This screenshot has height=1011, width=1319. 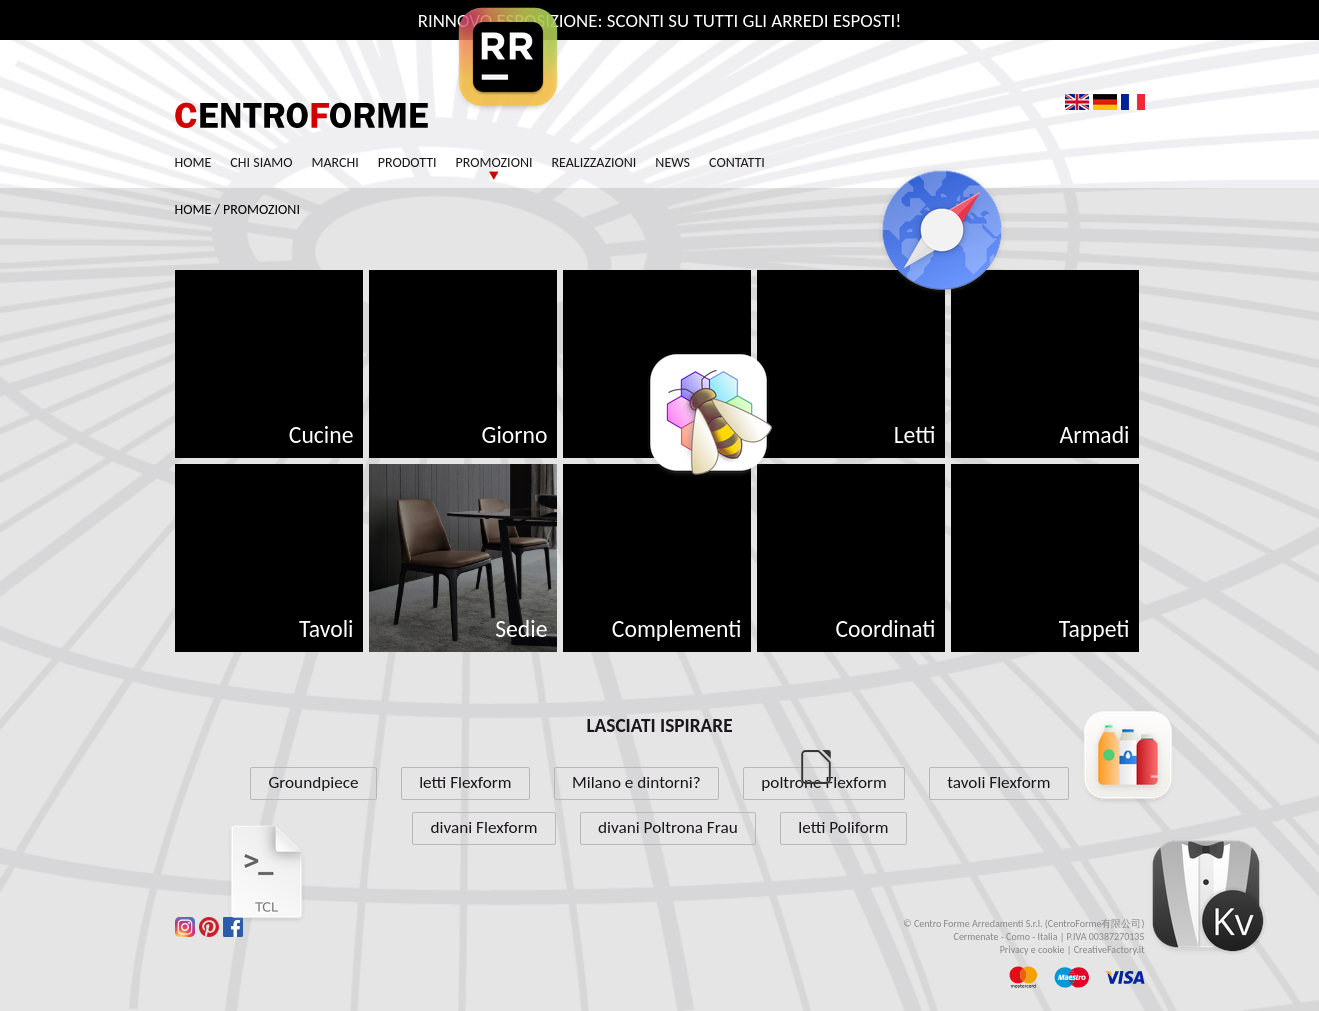 I want to click on open Bottles app to run Windows software, so click(x=1128, y=755).